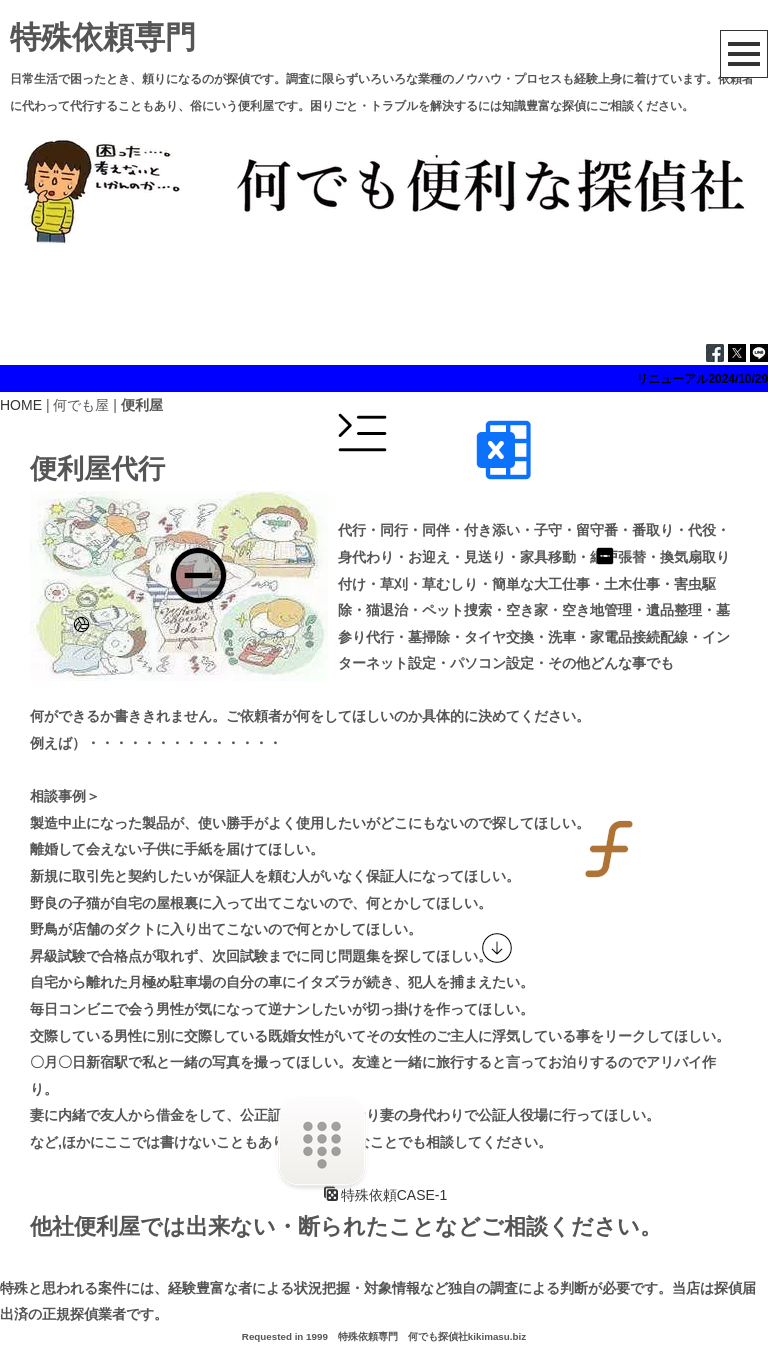  What do you see at coordinates (362, 433) in the screenshot?
I see `increase text indent level` at bounding box center [362, 433].